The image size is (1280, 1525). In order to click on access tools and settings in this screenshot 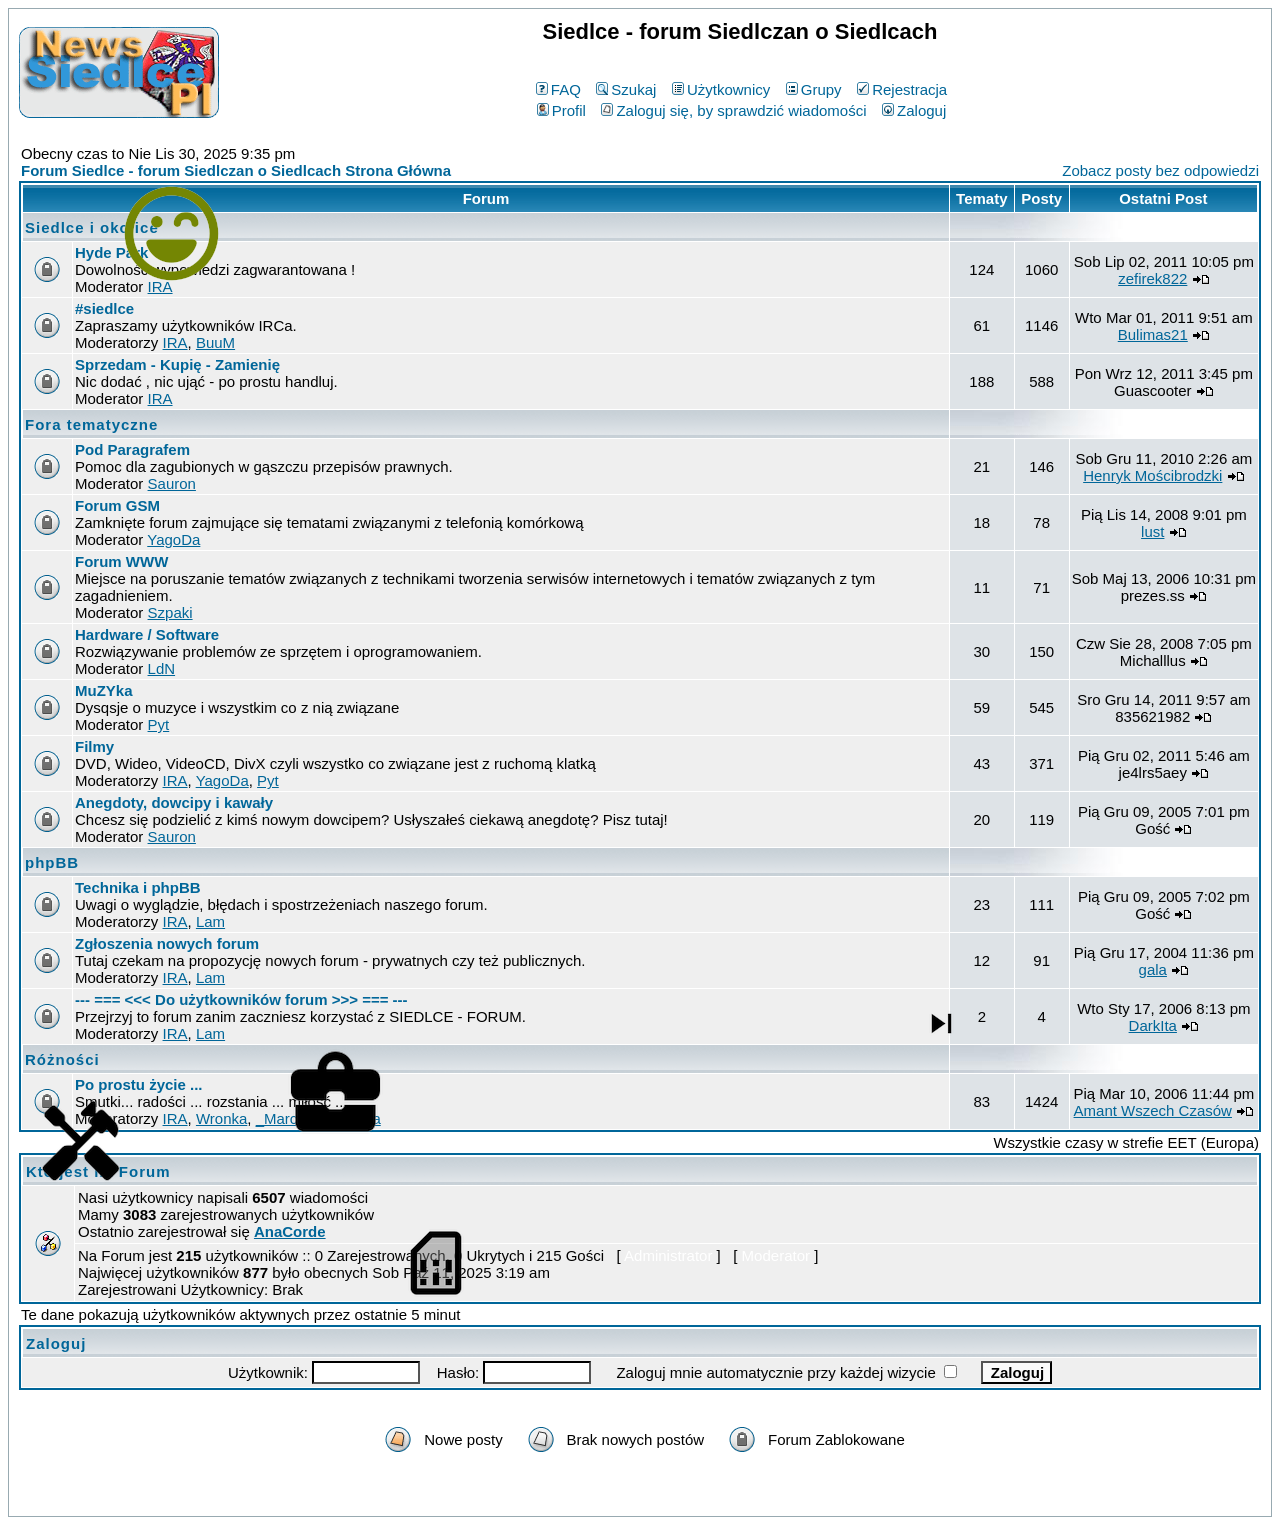, I will do `click(81, 1142)`.